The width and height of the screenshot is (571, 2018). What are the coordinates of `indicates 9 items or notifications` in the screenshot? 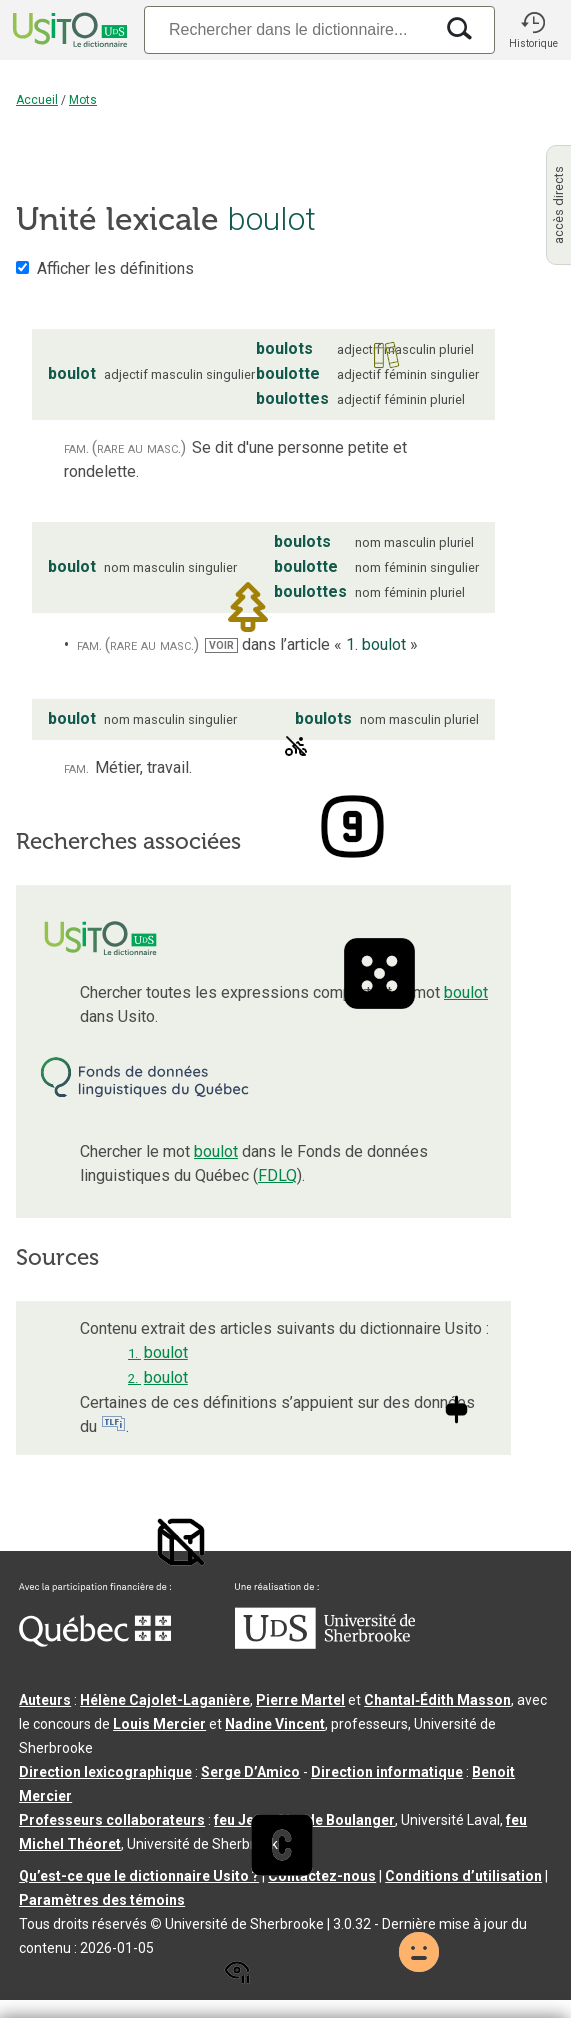 It's located at (352, 826).